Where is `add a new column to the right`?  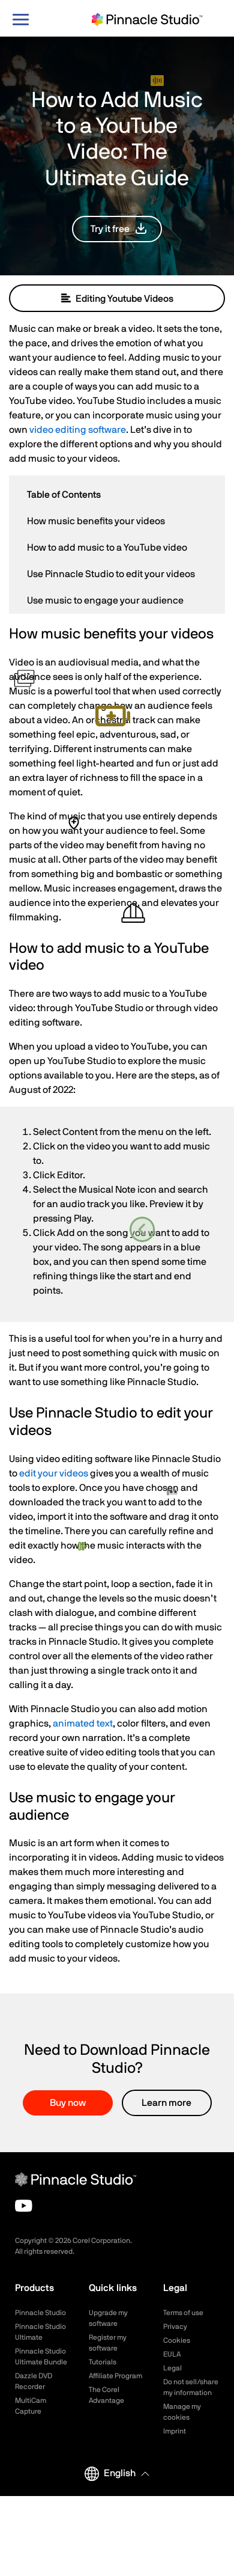 add a new column to the right is located at coordinates (82, 1546).